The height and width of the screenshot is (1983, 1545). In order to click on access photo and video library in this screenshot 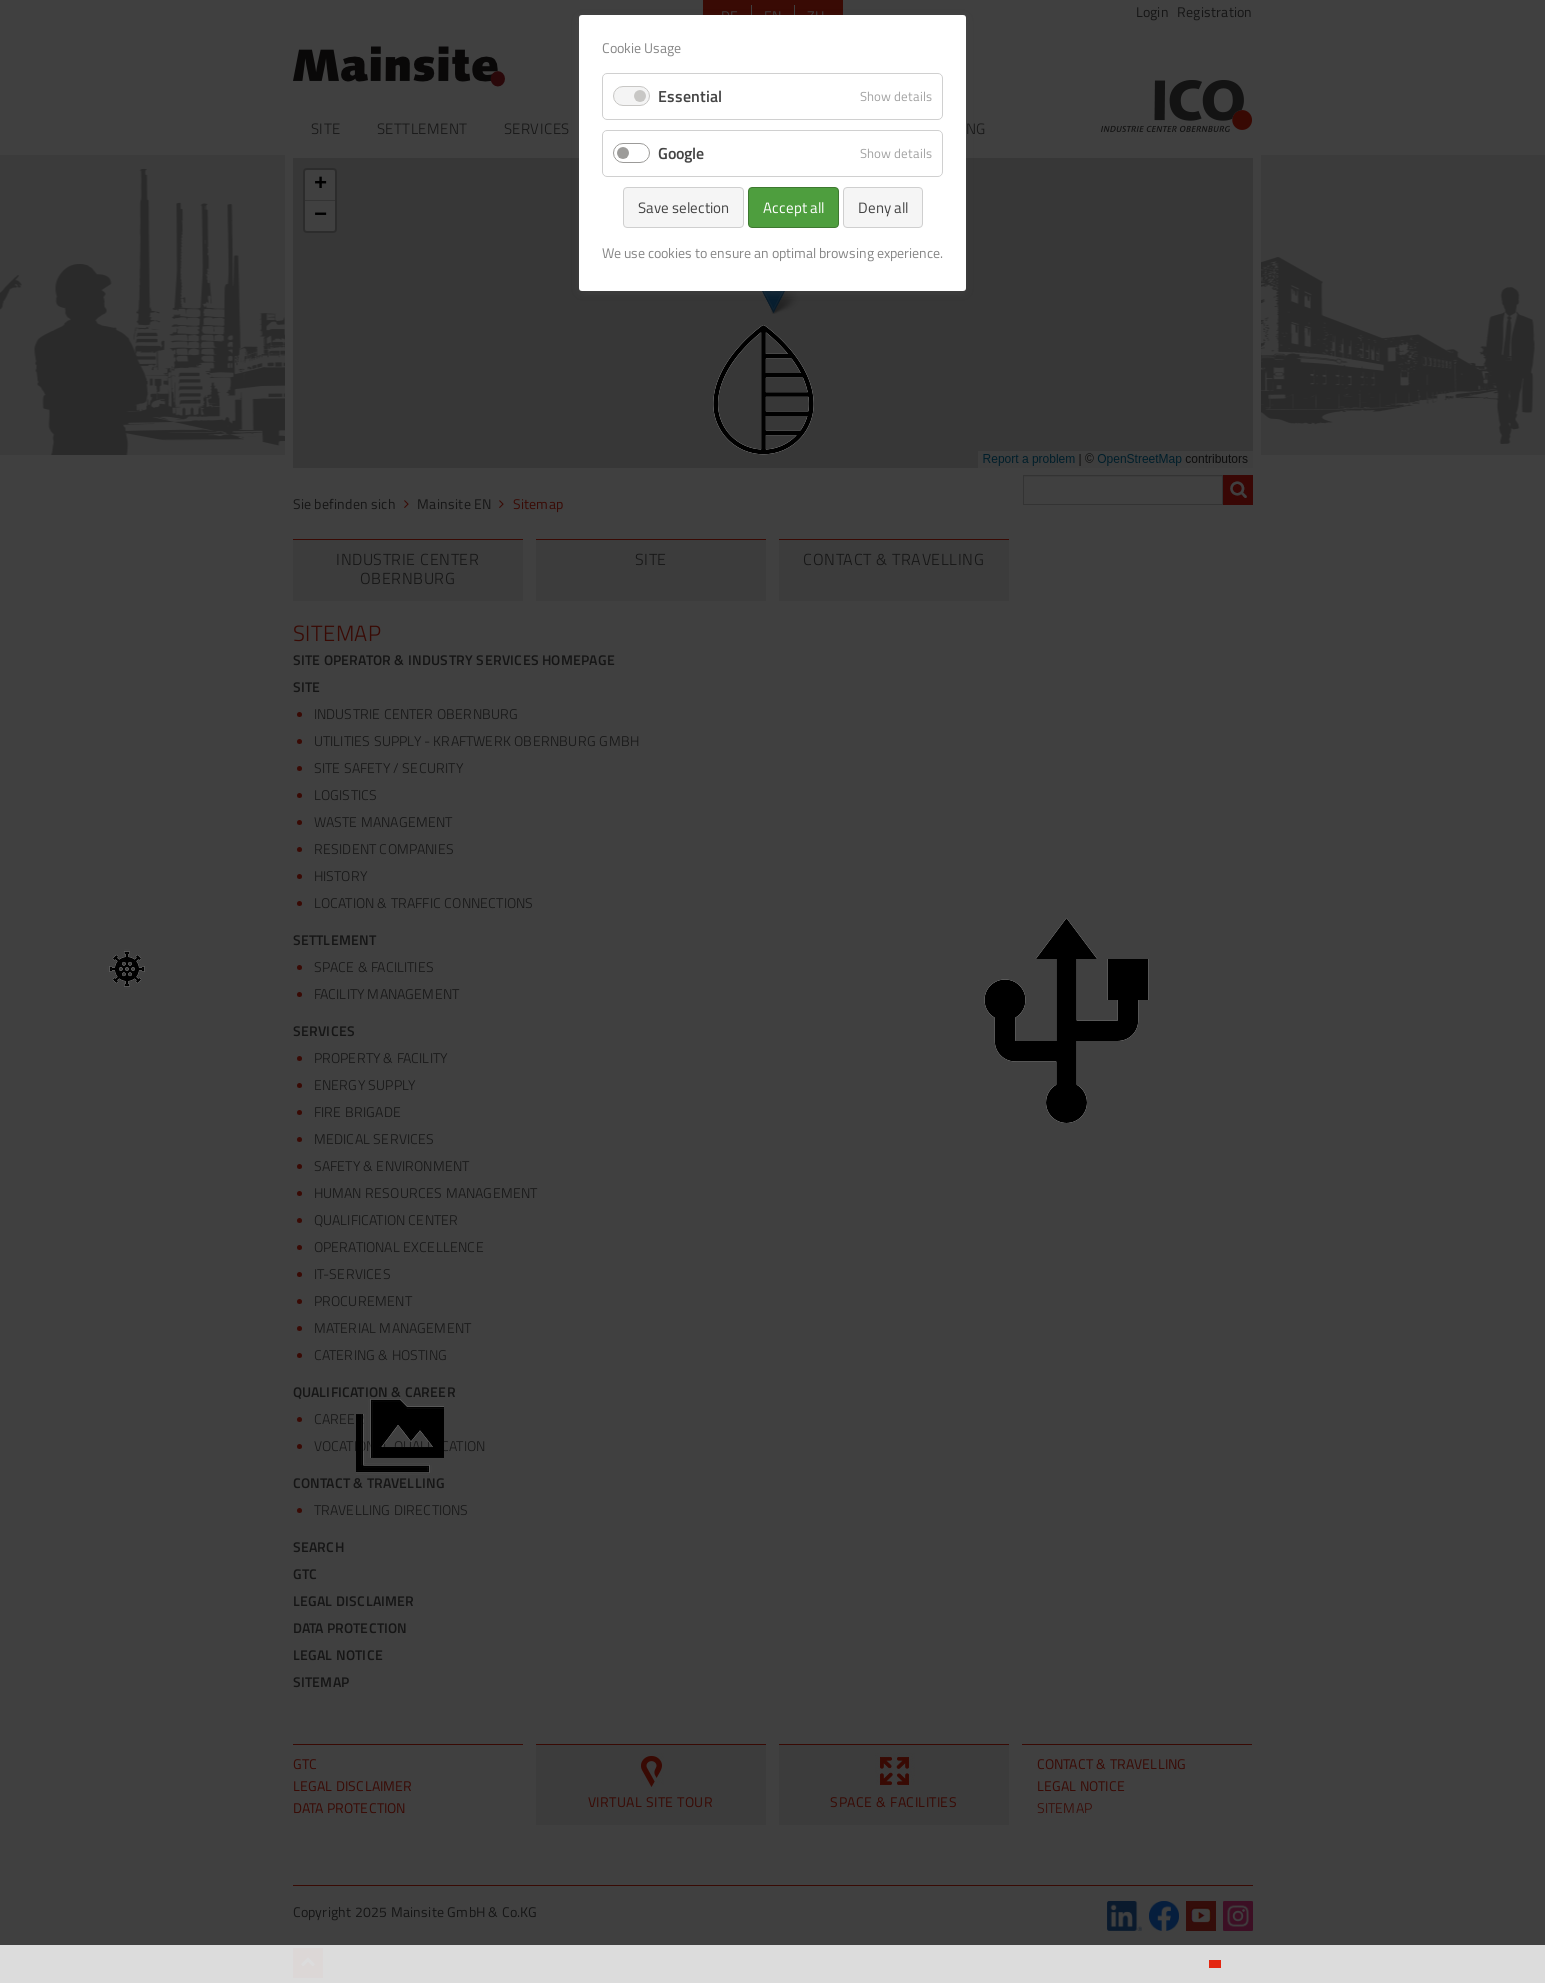, I will do `click(400, 1436)`.